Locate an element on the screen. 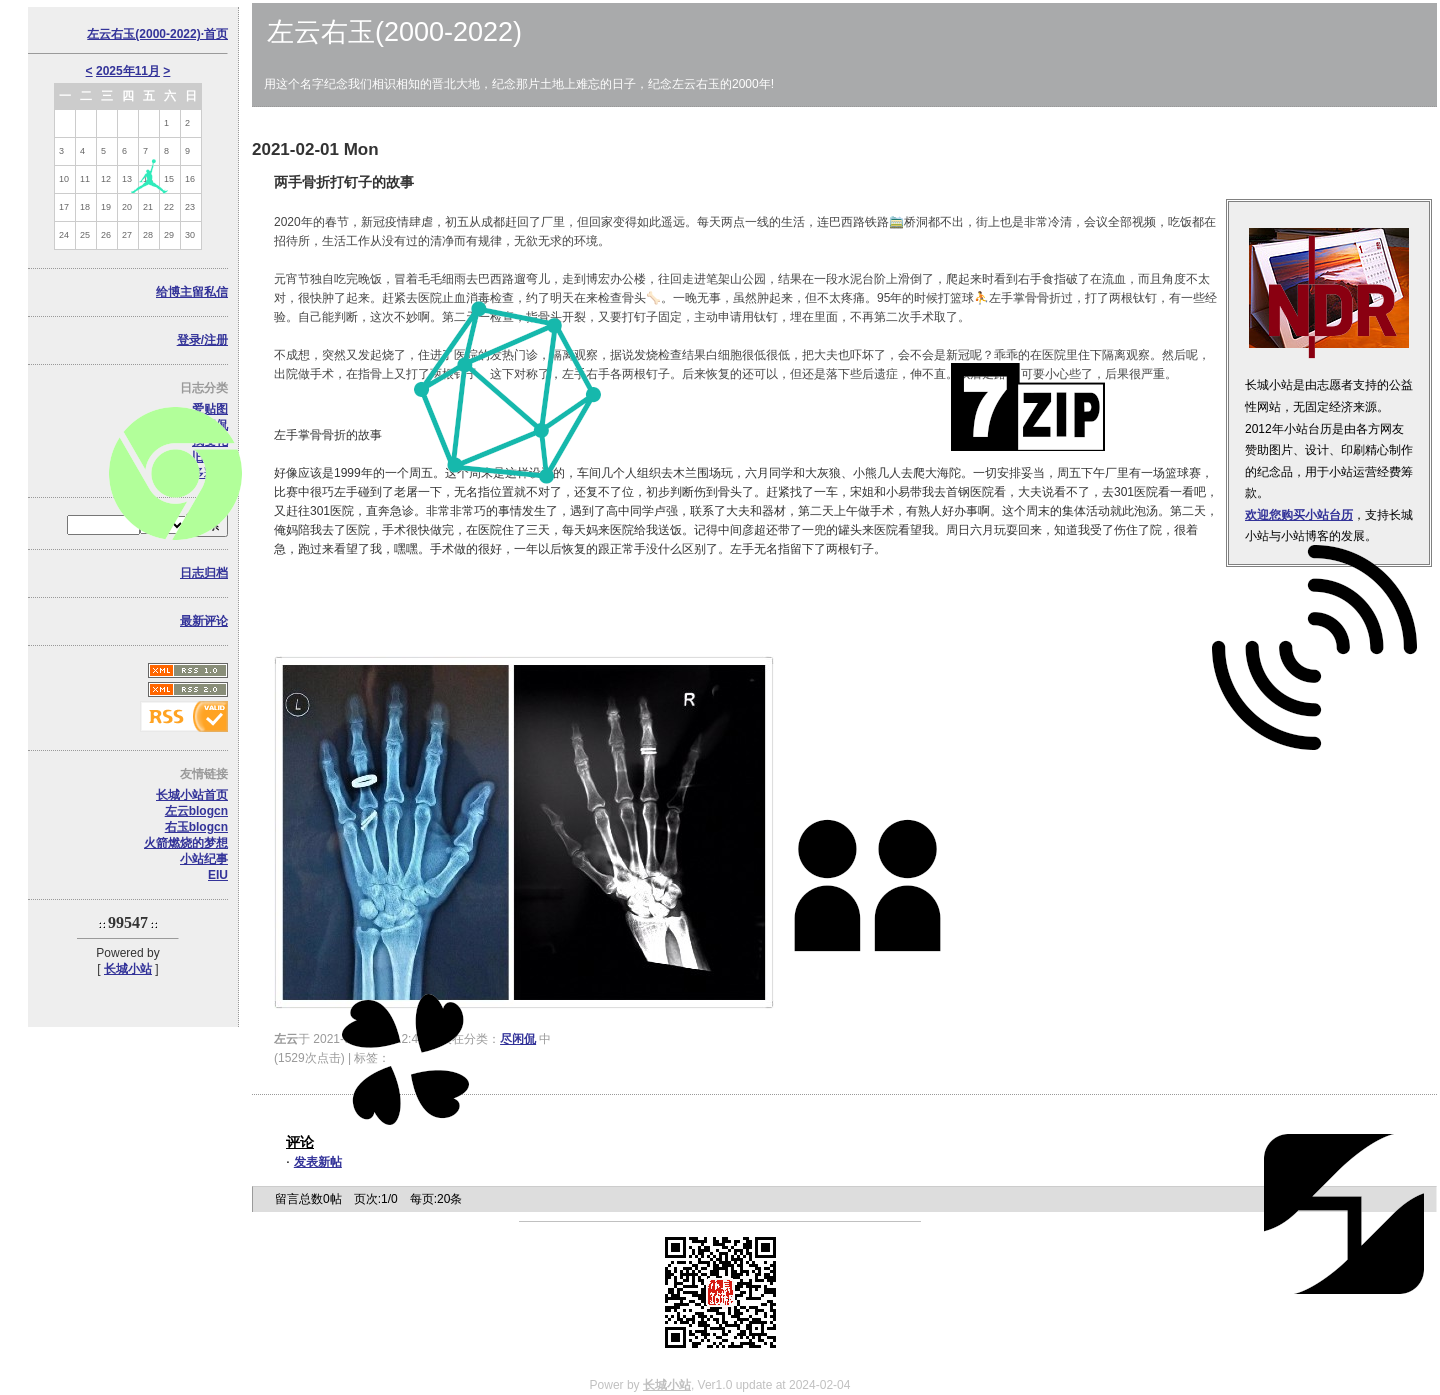  view group members is located at coordinates (867, 885).